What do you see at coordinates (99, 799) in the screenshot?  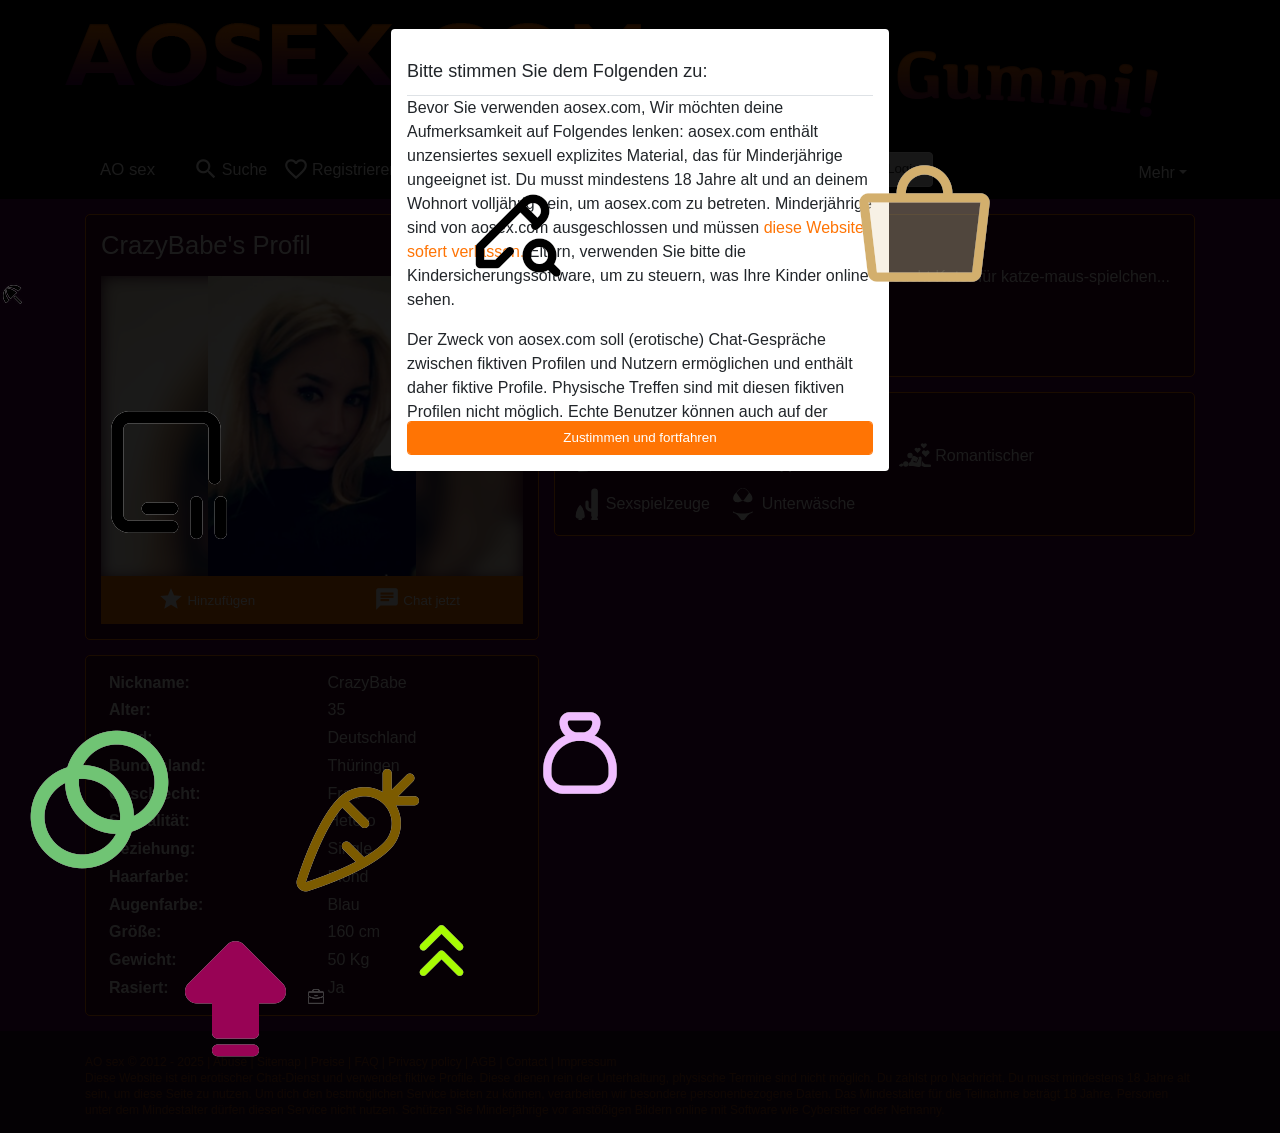 I see `toggle blend mode settings` at bounding box center [99, 799].